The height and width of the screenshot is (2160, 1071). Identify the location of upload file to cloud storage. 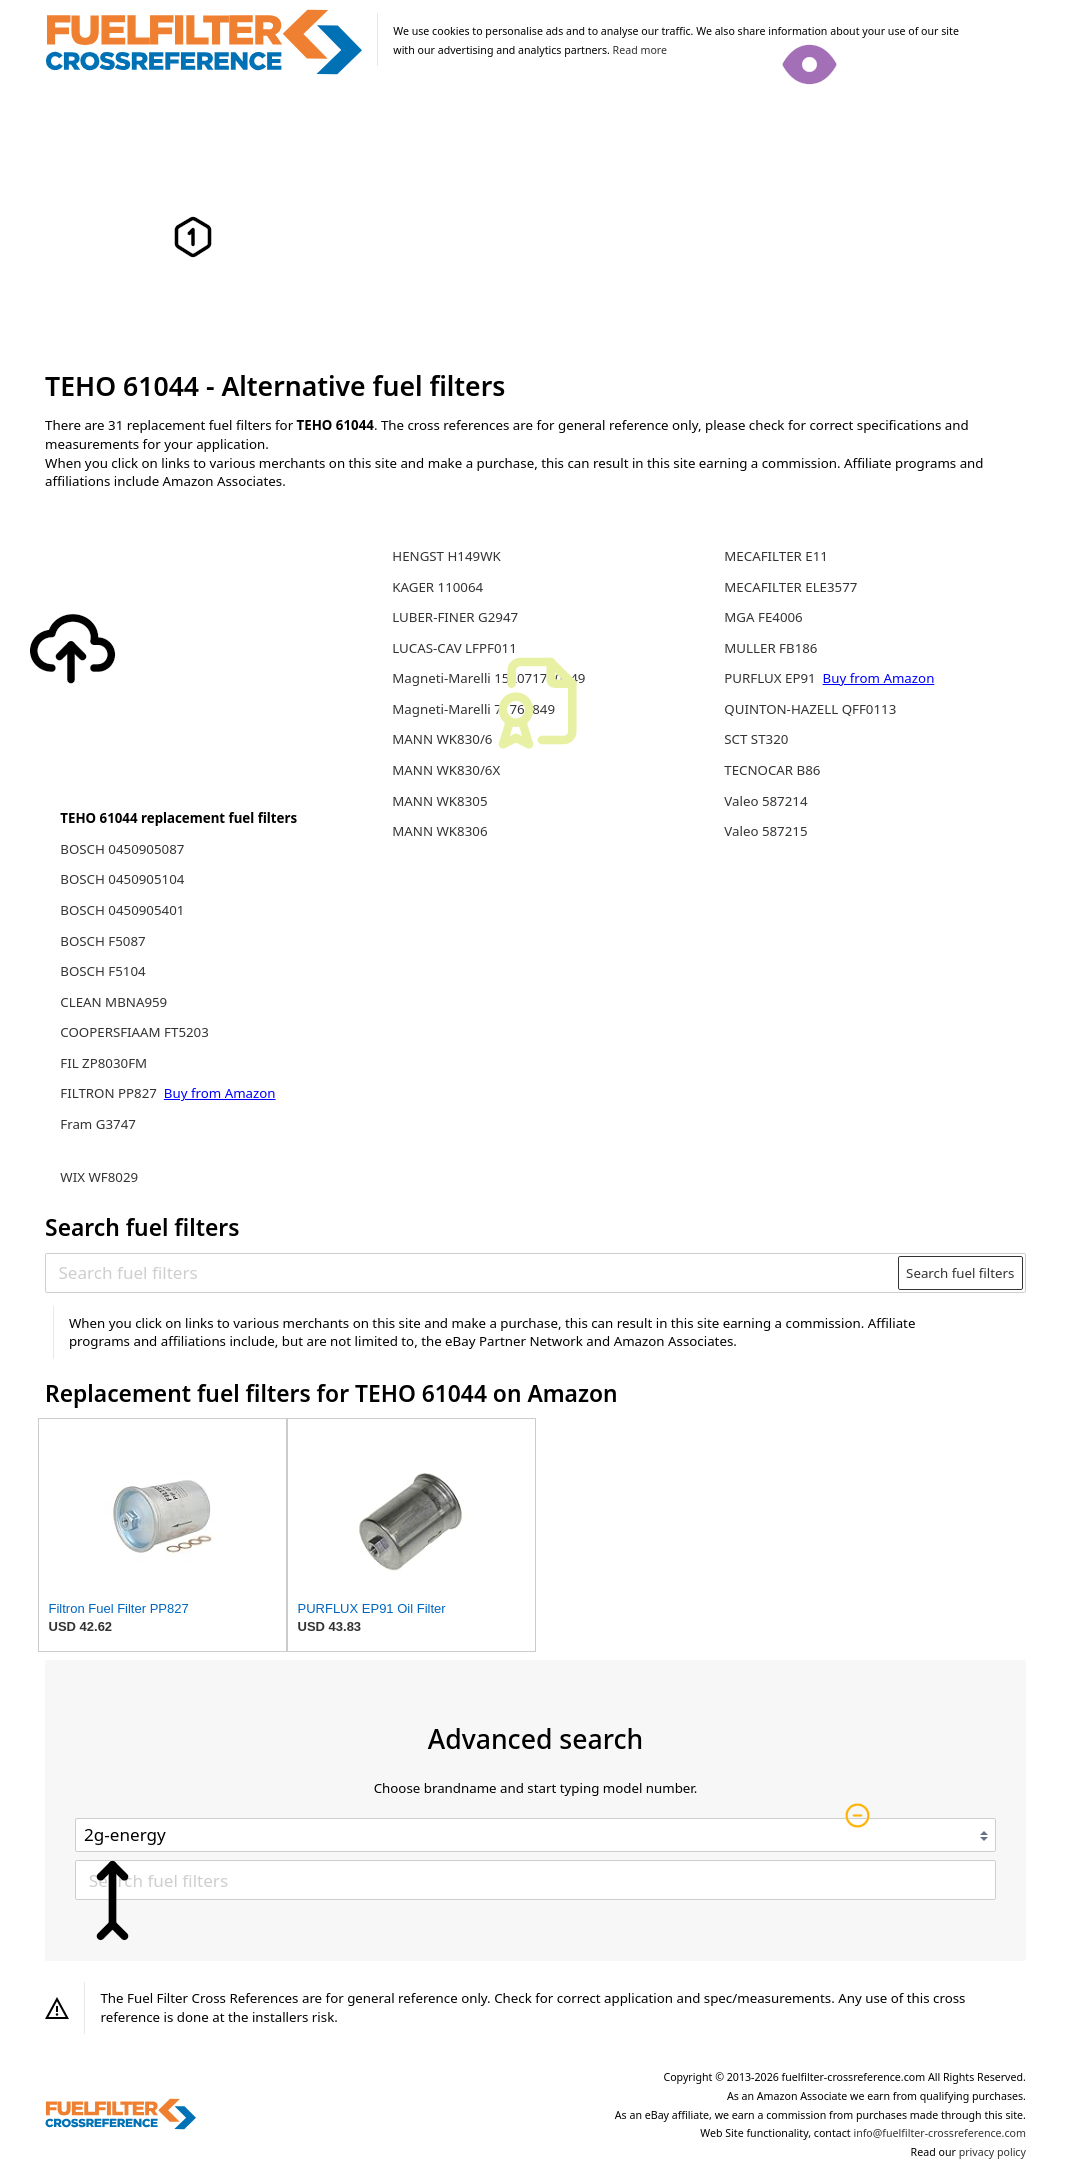
(71, 645).